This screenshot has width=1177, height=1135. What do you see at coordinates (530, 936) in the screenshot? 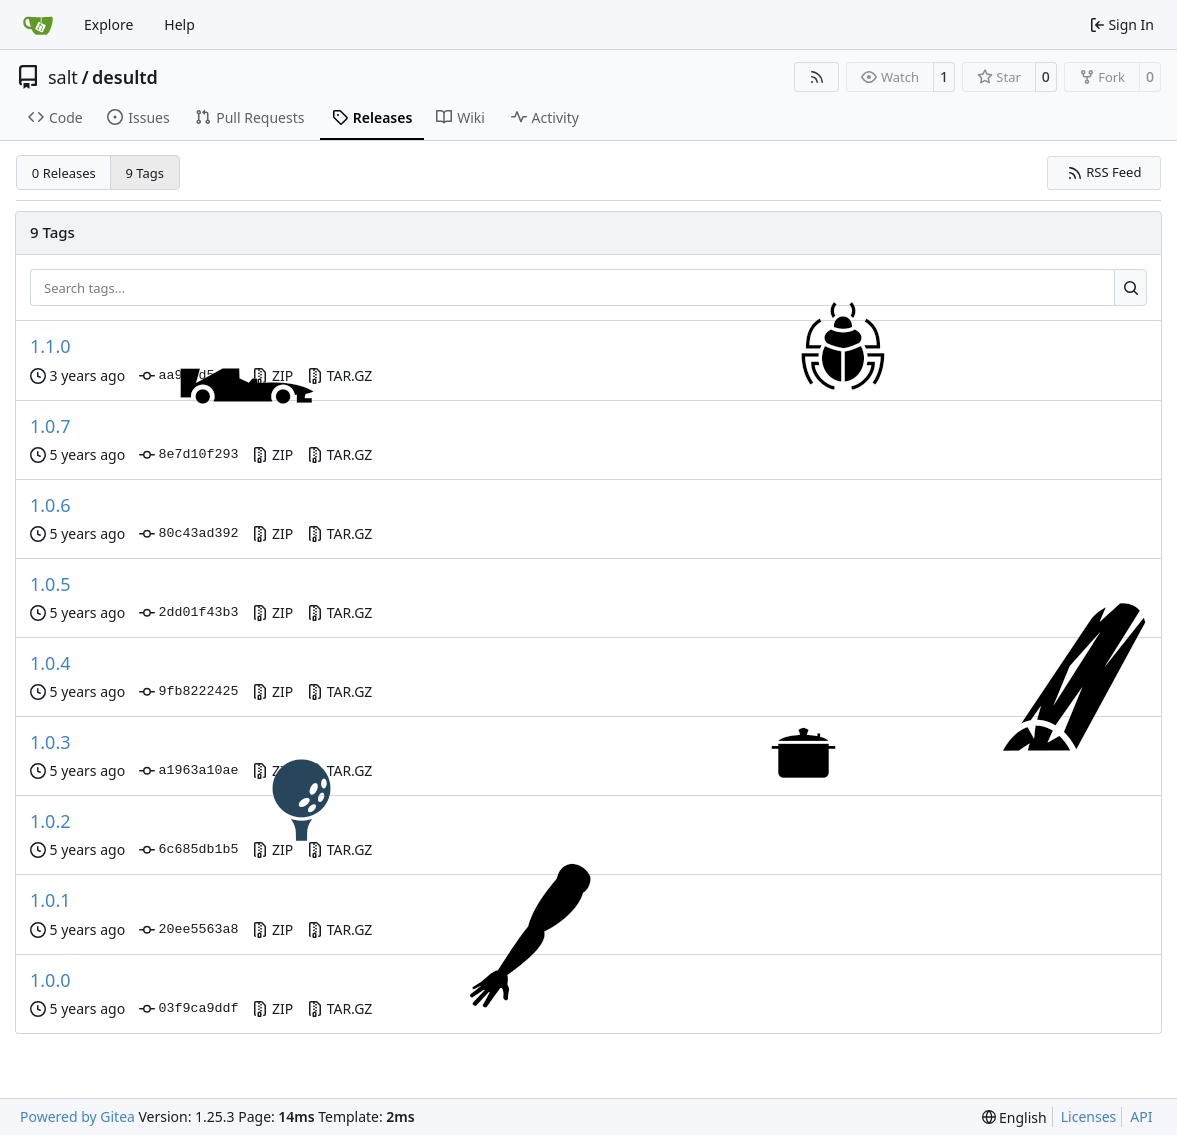
I see `select arm or upper limb in character customization` at bounding box center [530, 936].